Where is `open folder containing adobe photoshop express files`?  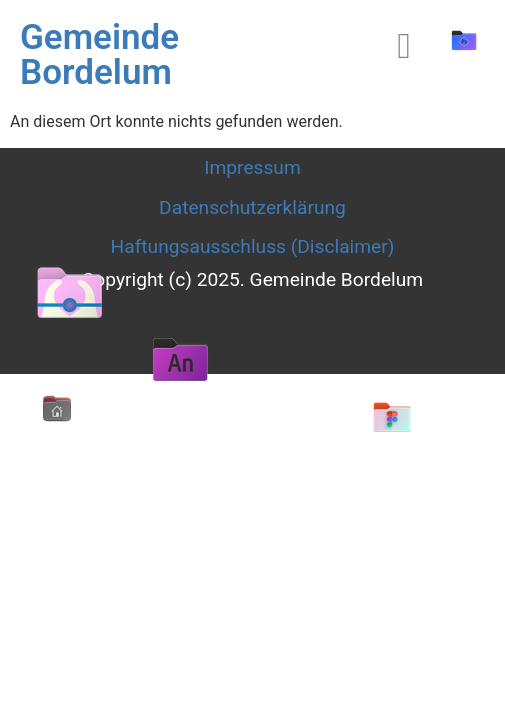 open folder containing adobe photoshop express files is located at coordinates (464, 41).